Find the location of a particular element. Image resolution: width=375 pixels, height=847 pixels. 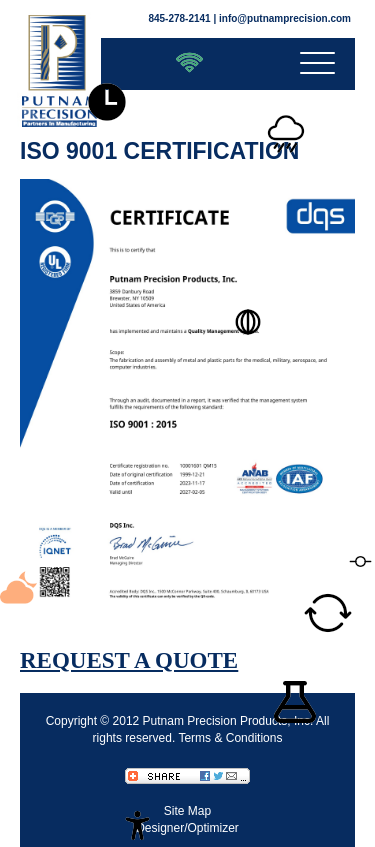

sync data across devices is located at coordinates (328, 613).